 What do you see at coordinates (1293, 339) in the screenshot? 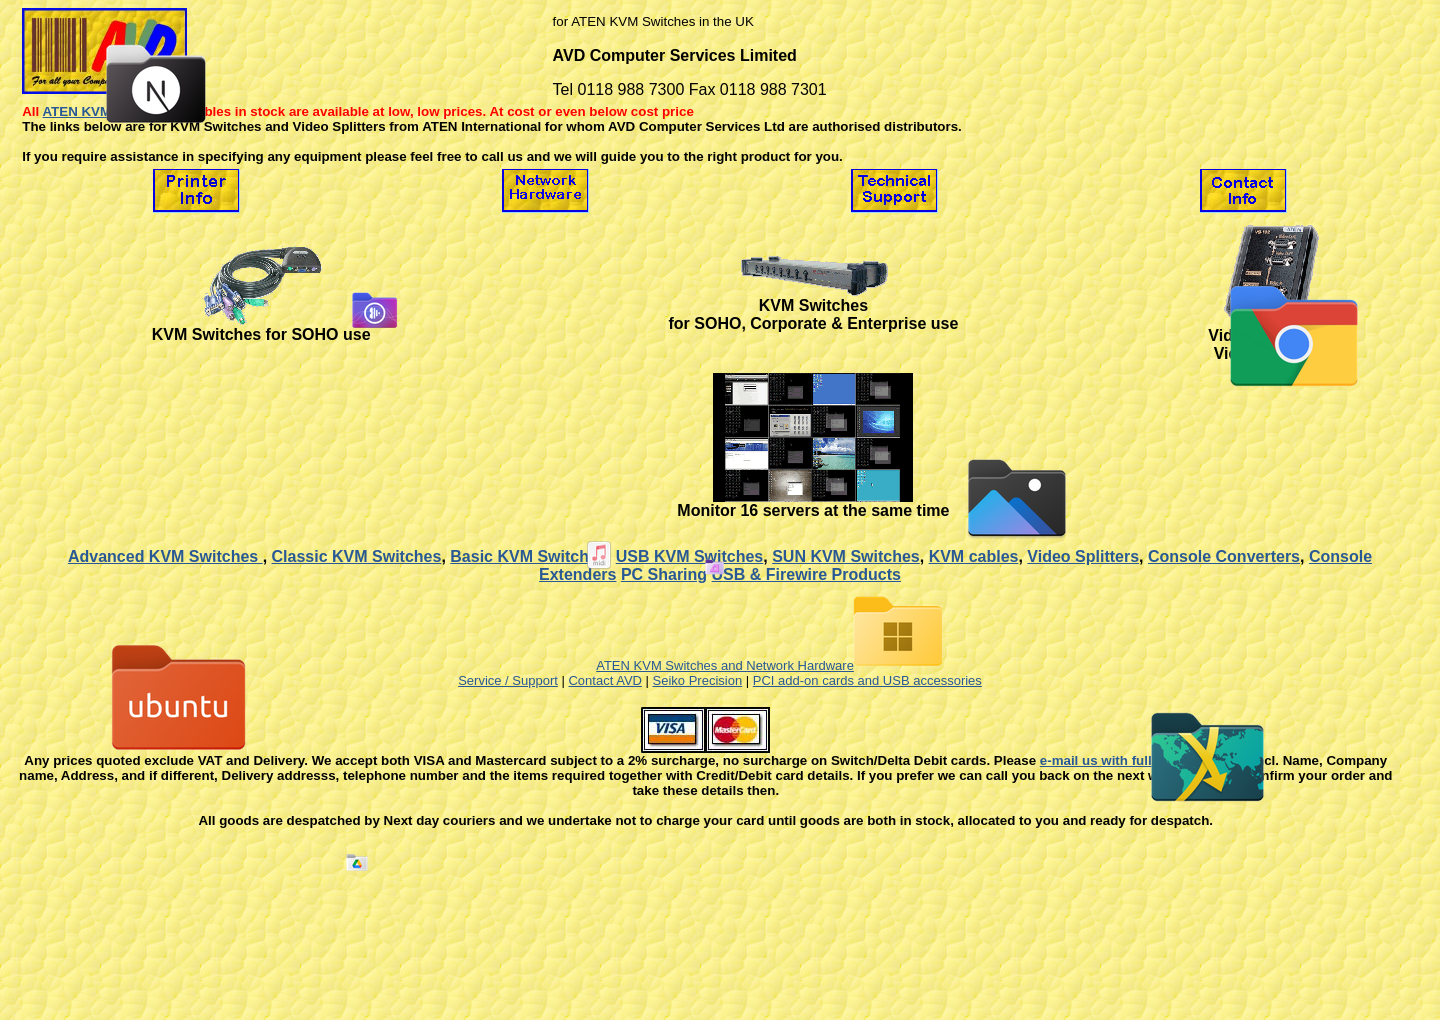
I see `open folder containing Google Chrome files` at bounding box center [1293, 339].